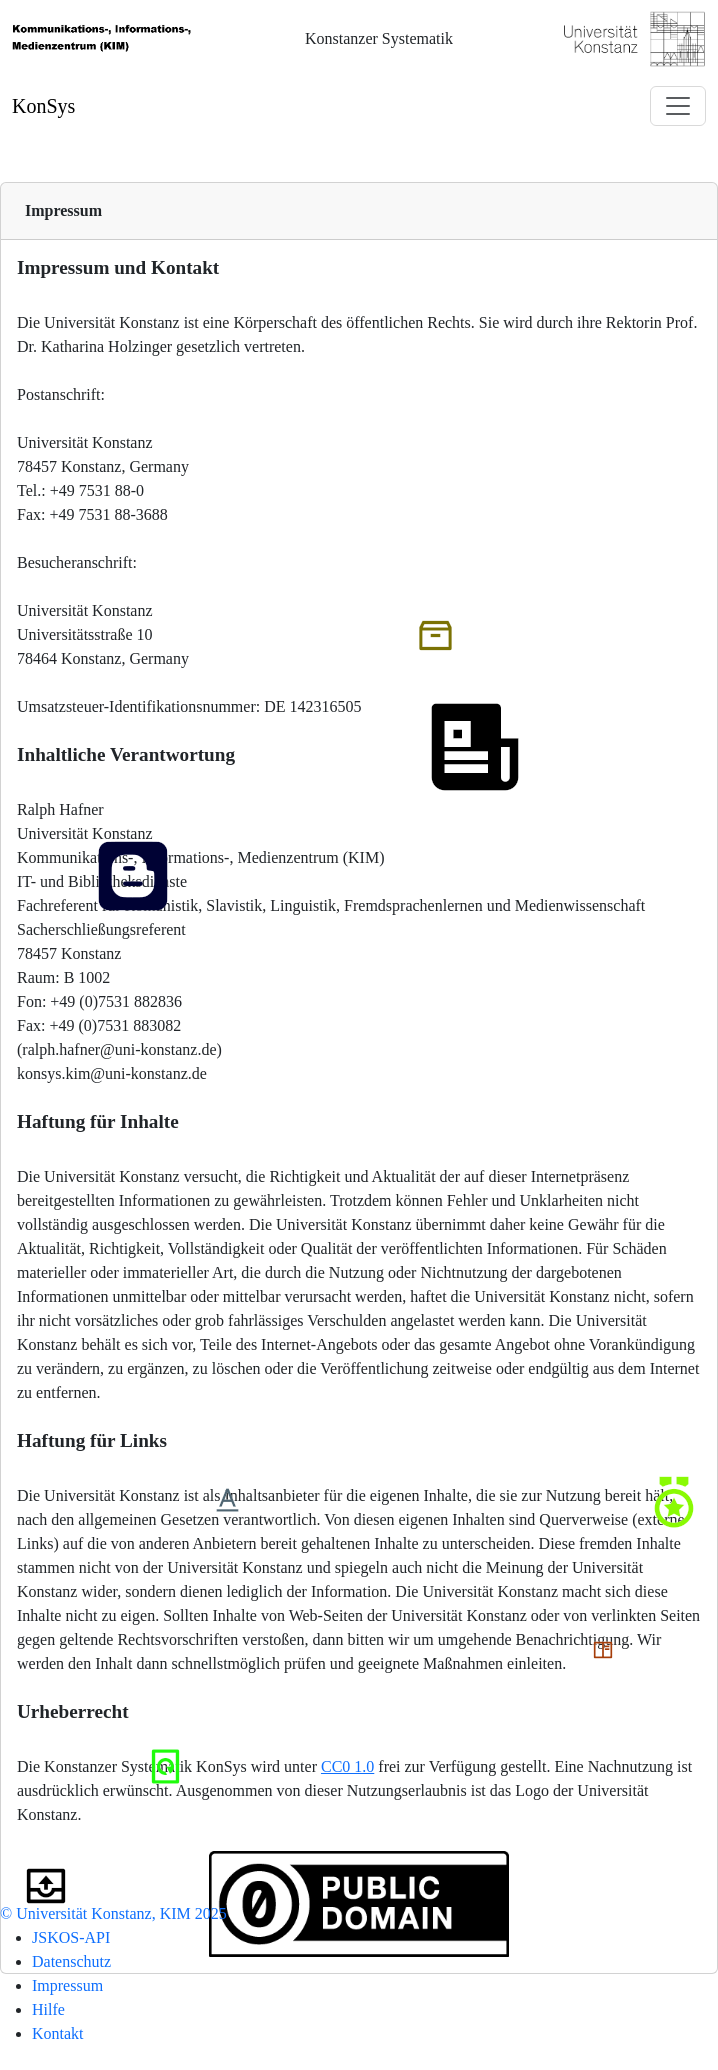 Image resolution: width=718 pixels, height=2070 pixels. I want to click on export or share content, so click(46, 1886).